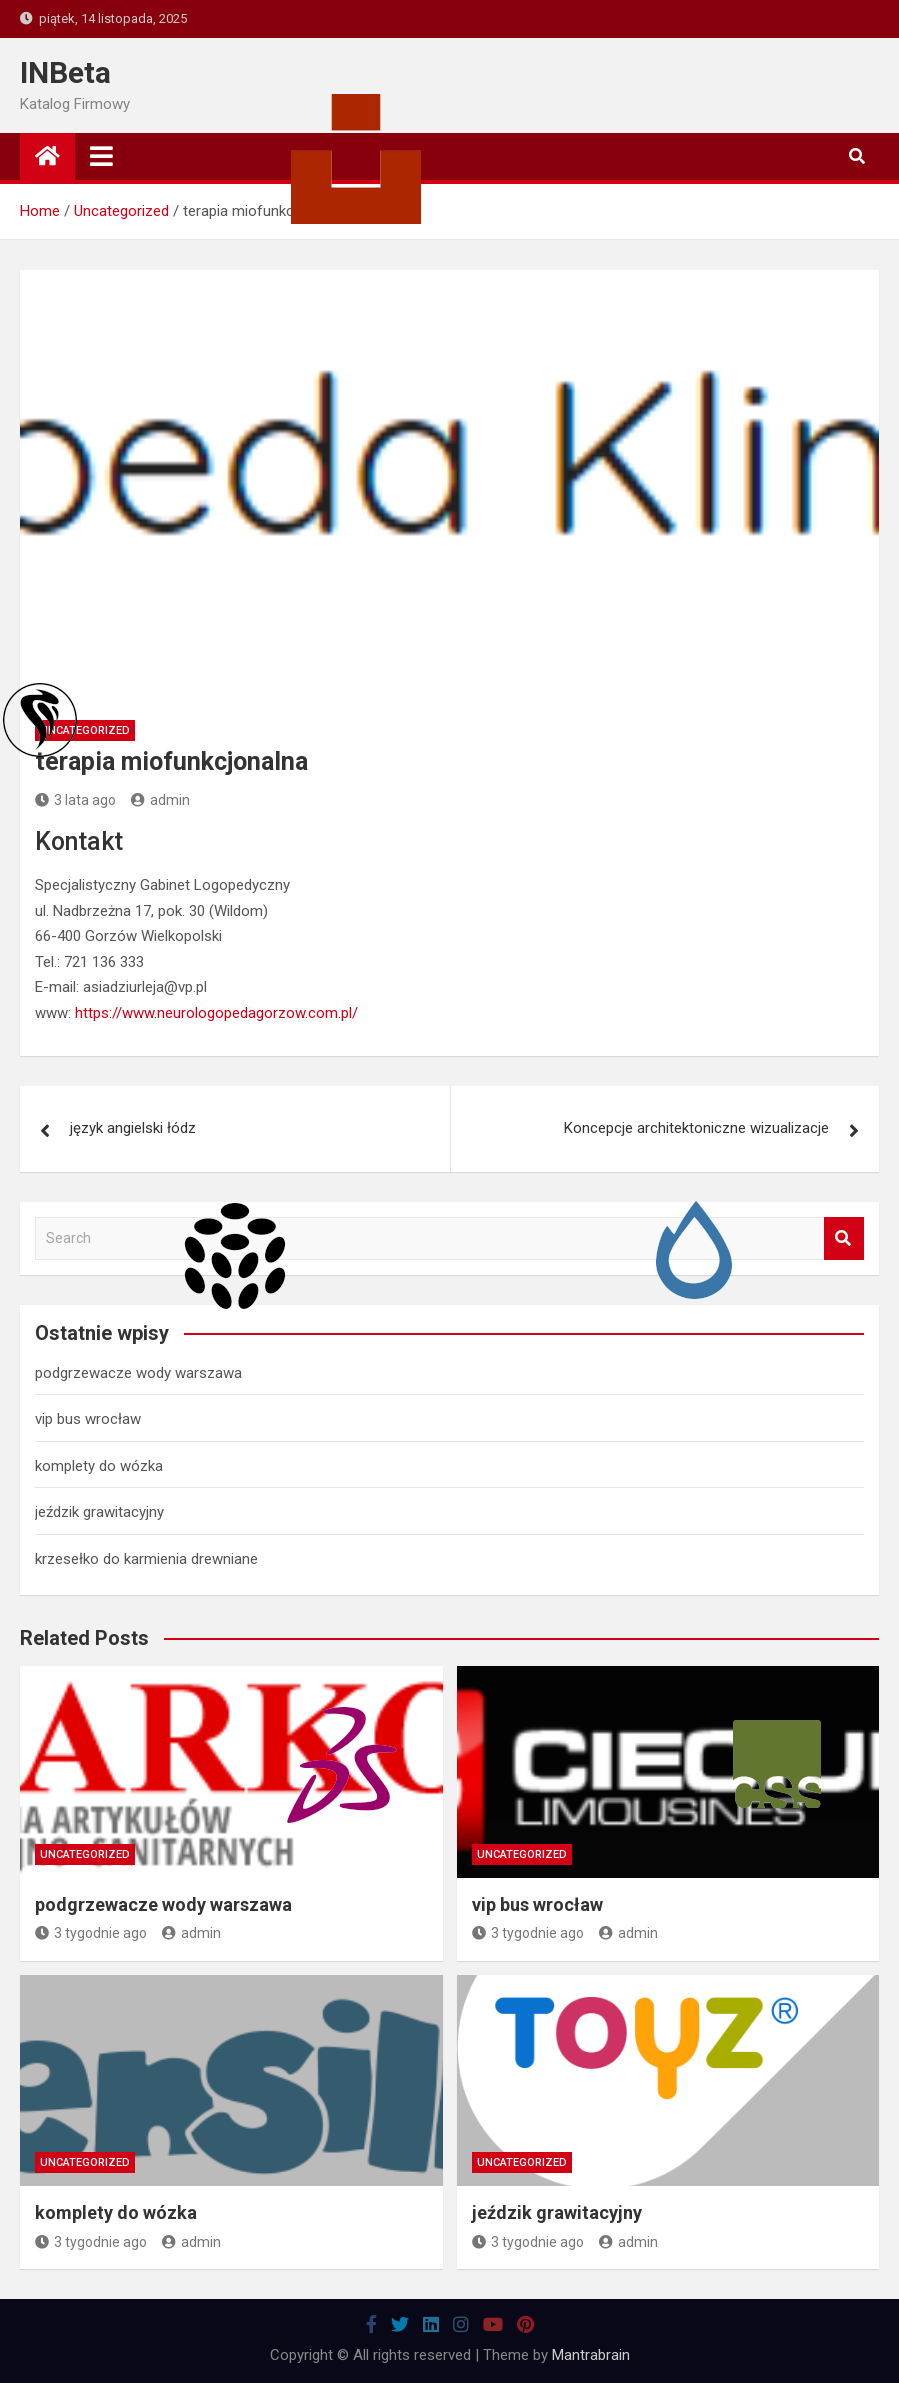  What do you see at coordinates (40, 720) in the screenshot?
I see `open CapRover dashboard` at bounding box center [40, 720].